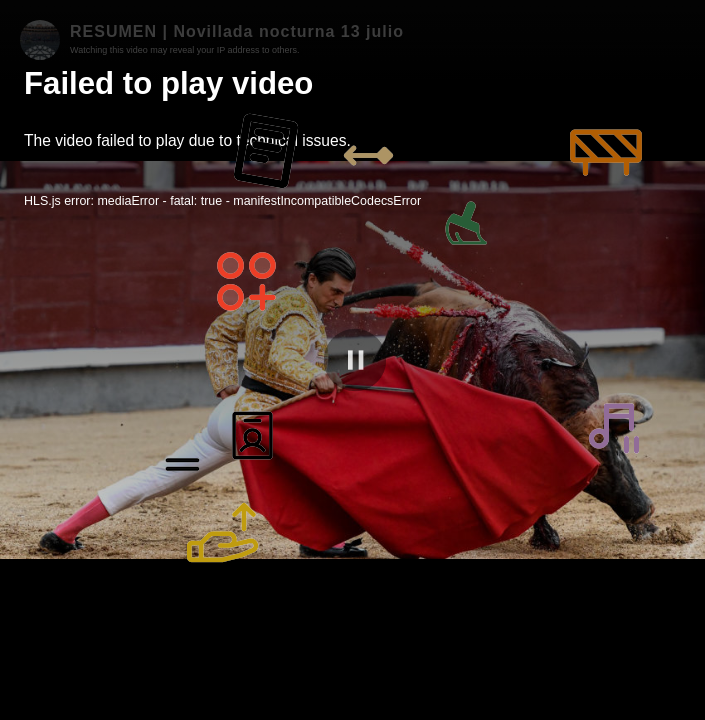 The width and height of the screenshot is (705, 720). What do you see at coordinates (266, 151) in the screenshot?
I see `view your resume or CV` at bounding box center [266, 151].